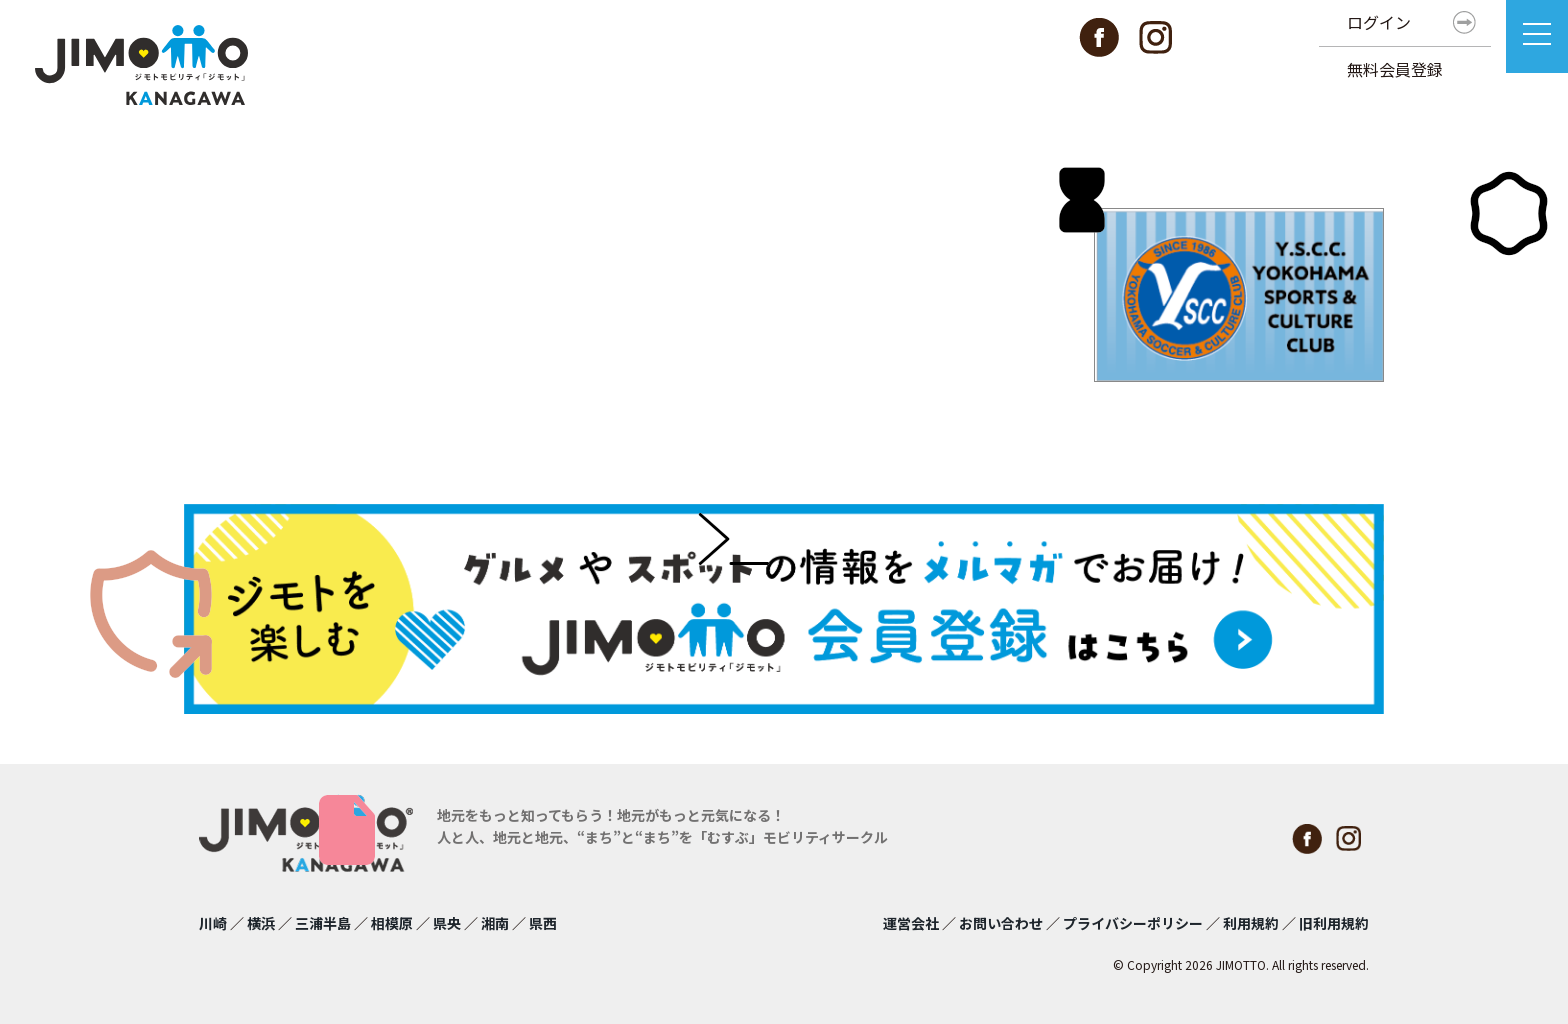  Describe the element at coordinates (1082, 200) in the screenshot. I see `indicates loading or processing in progress` at that location.